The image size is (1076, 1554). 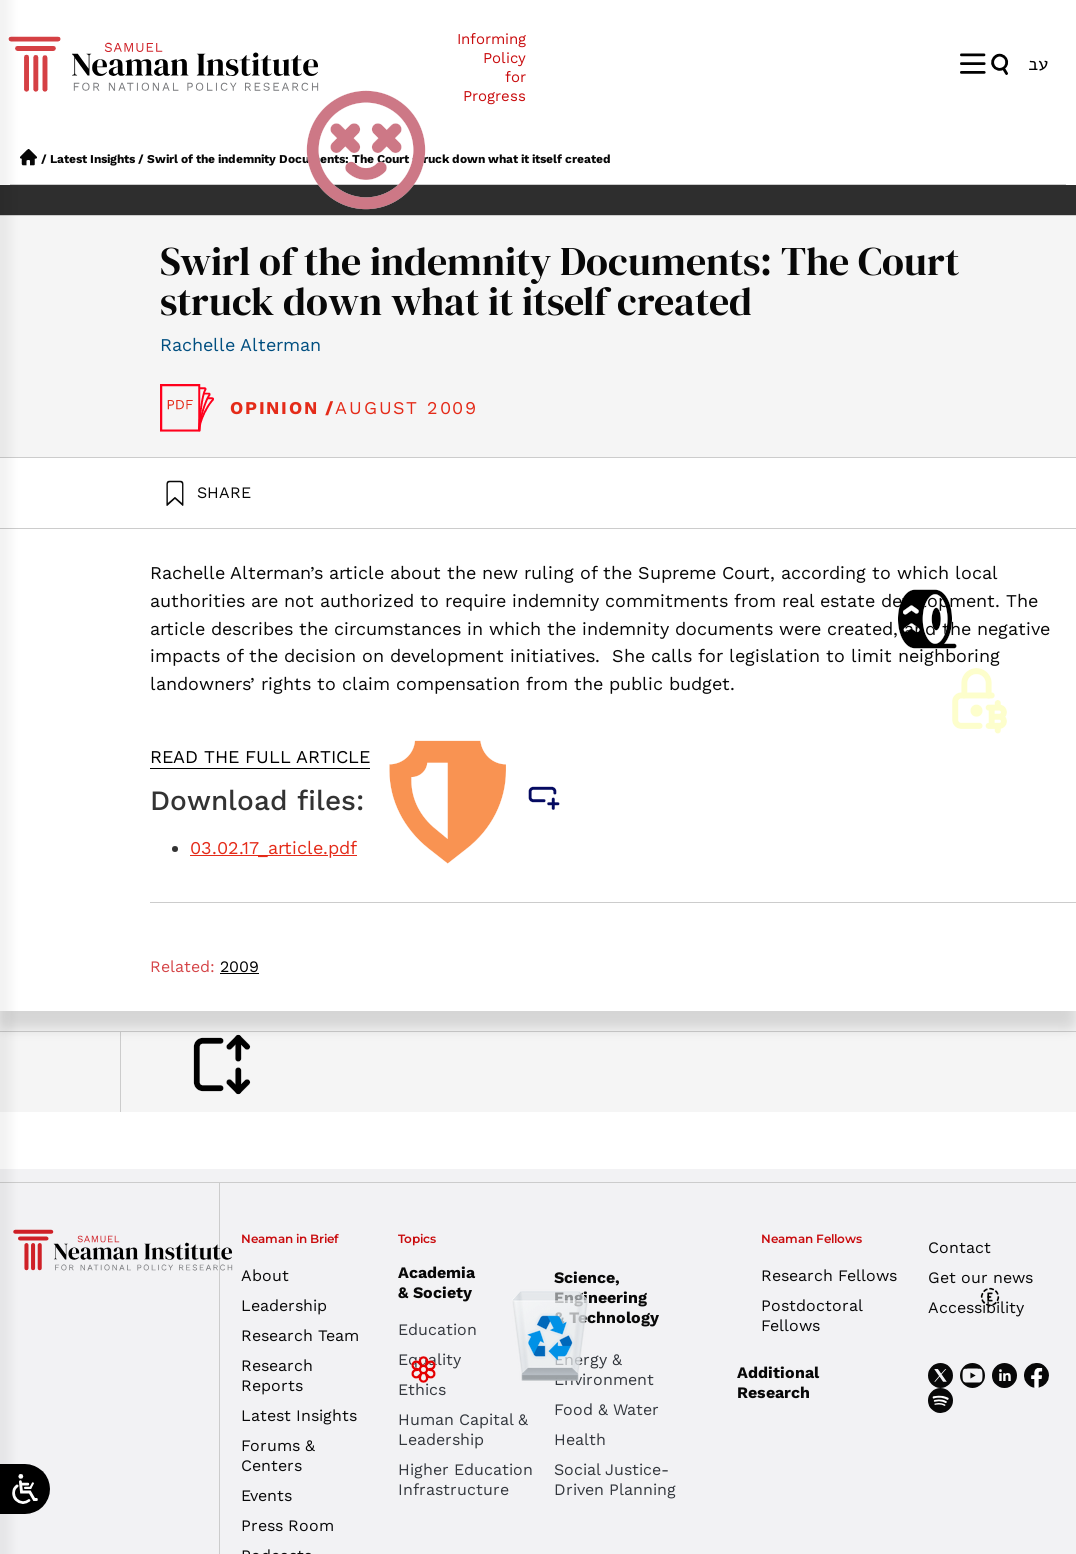 What do you see at coordinates (448, 802) in the screenshot?
I see `discord moderator programs alumni badge` at bounding box center [448, 802].